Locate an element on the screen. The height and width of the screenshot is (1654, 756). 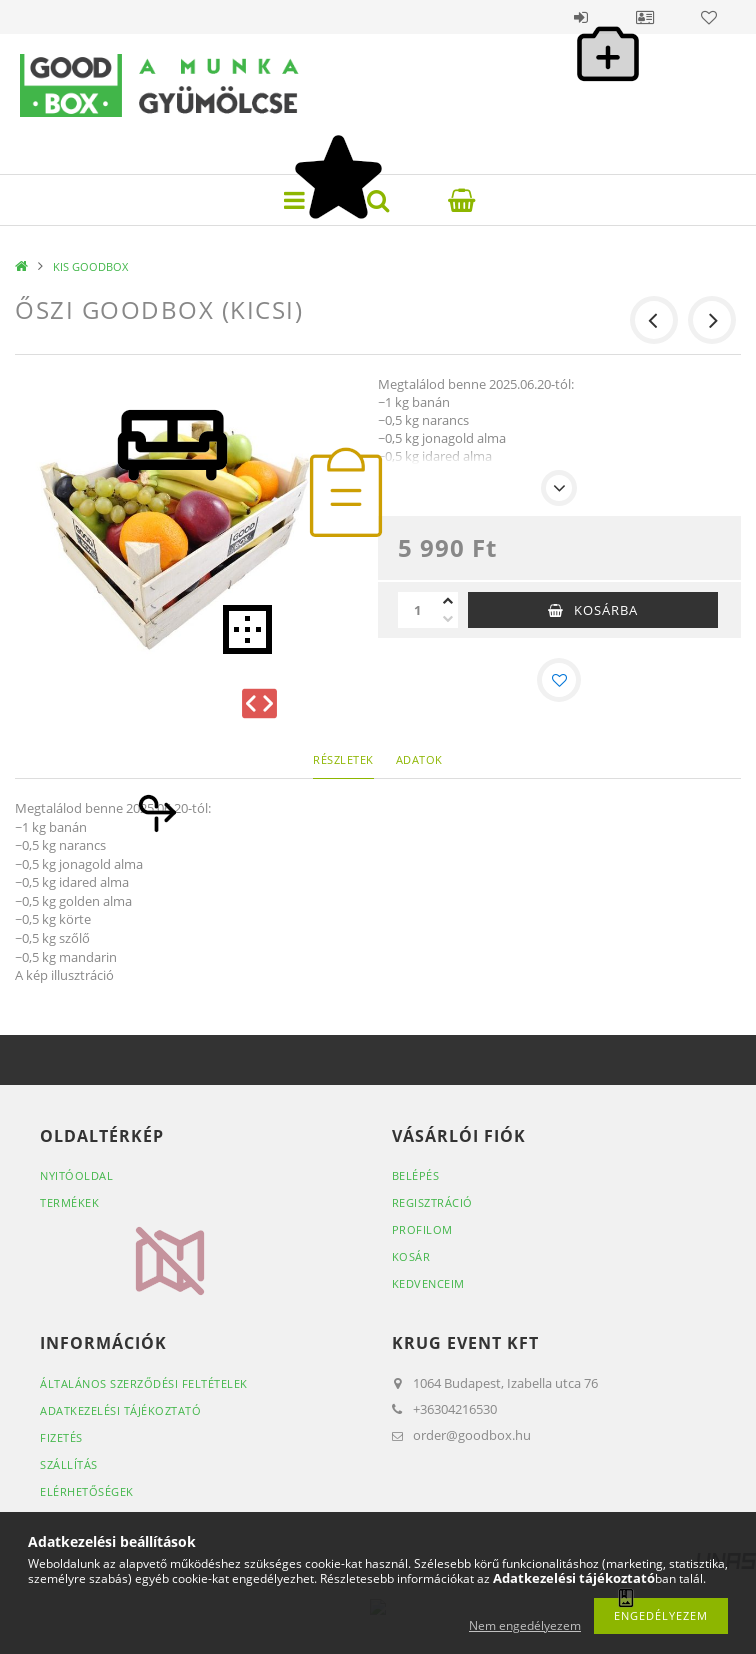
redo or repeat the last action is located at coordinates (156, 812).